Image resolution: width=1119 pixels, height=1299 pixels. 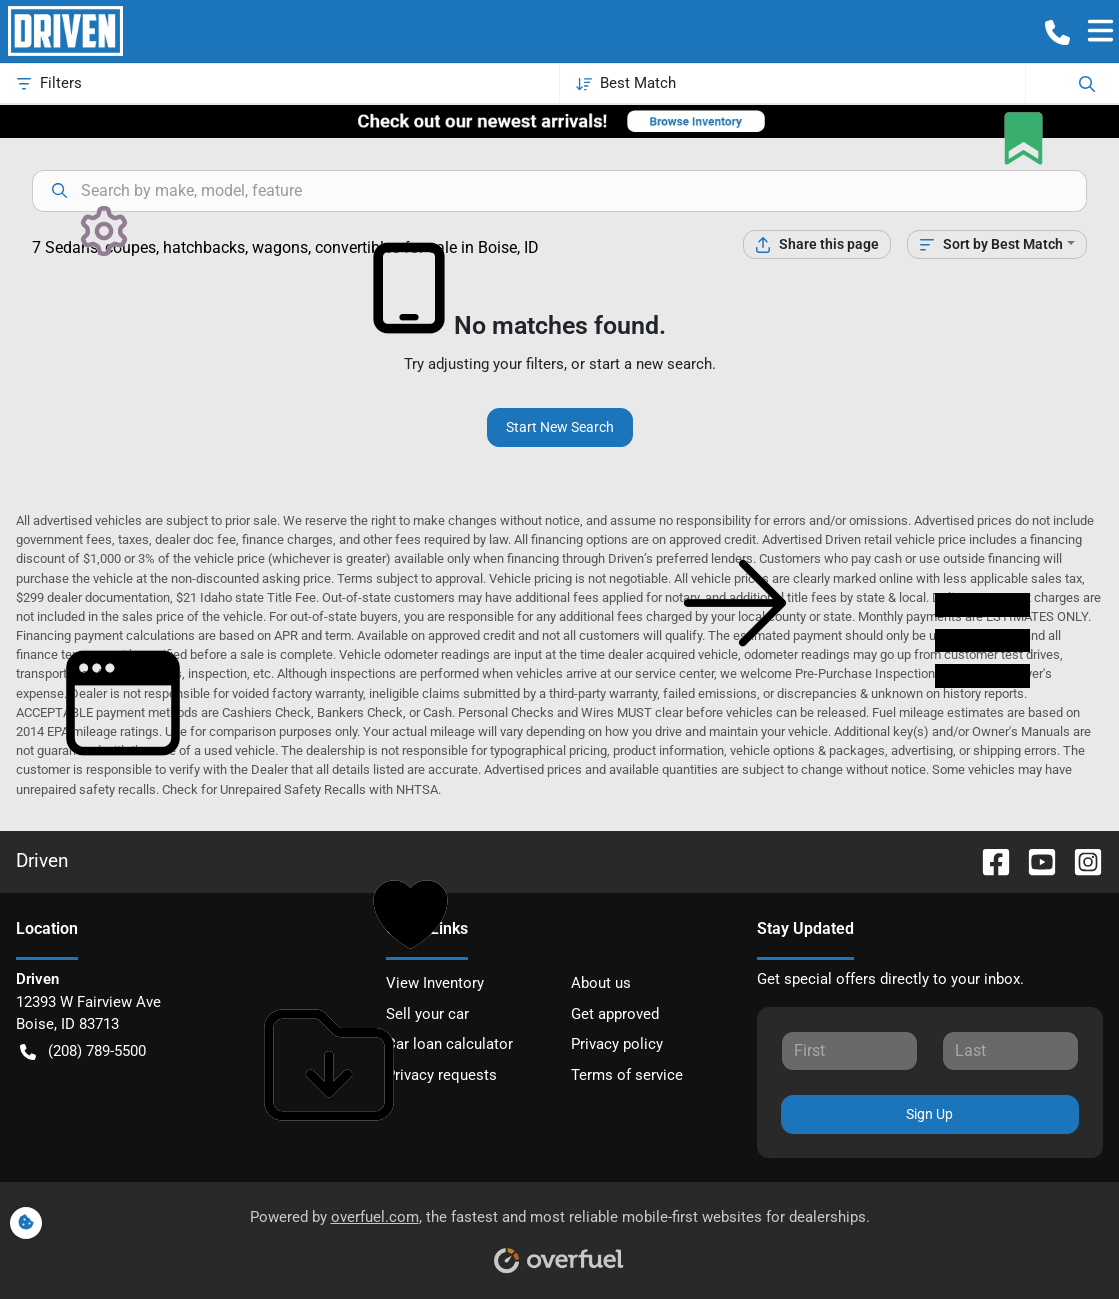 What do you see at coordinates (982, 640) in the screenshot?
I see `view data in row format` at bounding box center [982, 640].